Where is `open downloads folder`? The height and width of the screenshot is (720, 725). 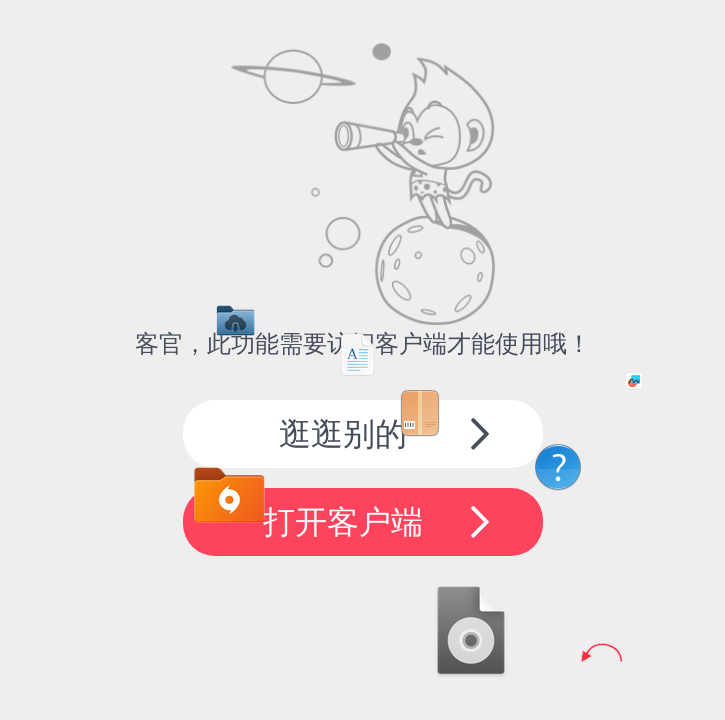 open downloads folder is located at coordinates (235, 321).